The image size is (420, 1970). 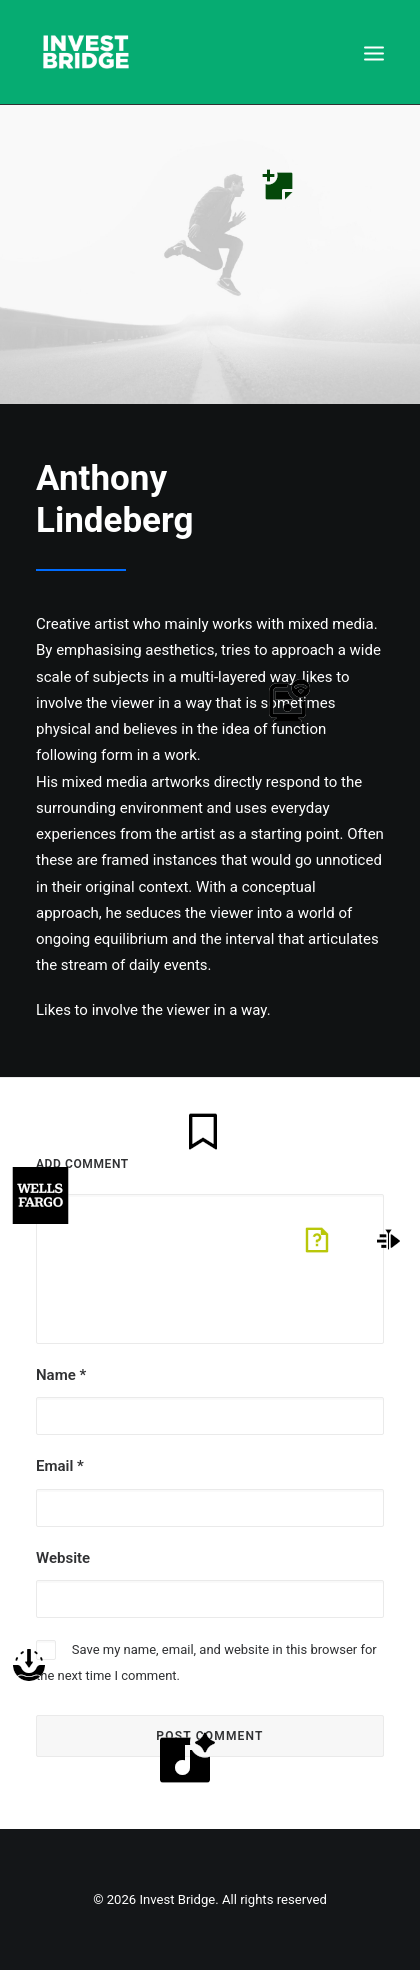 What do you see at coordinates (287, 701) in the screenshot?
I see `connect to onboard train wifi` at bounding box center [287, 701].